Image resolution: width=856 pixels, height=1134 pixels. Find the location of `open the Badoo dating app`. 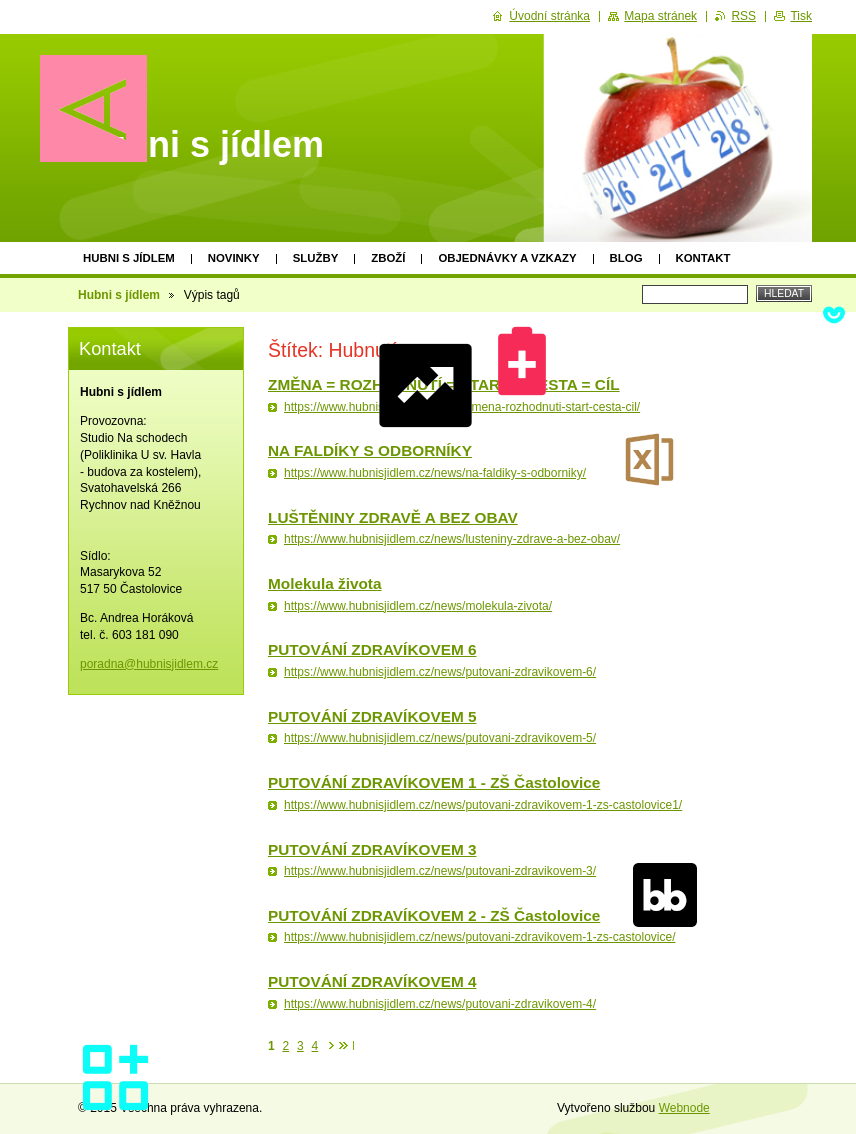

open the Badoo dating app is located at coordinates (834, 315).